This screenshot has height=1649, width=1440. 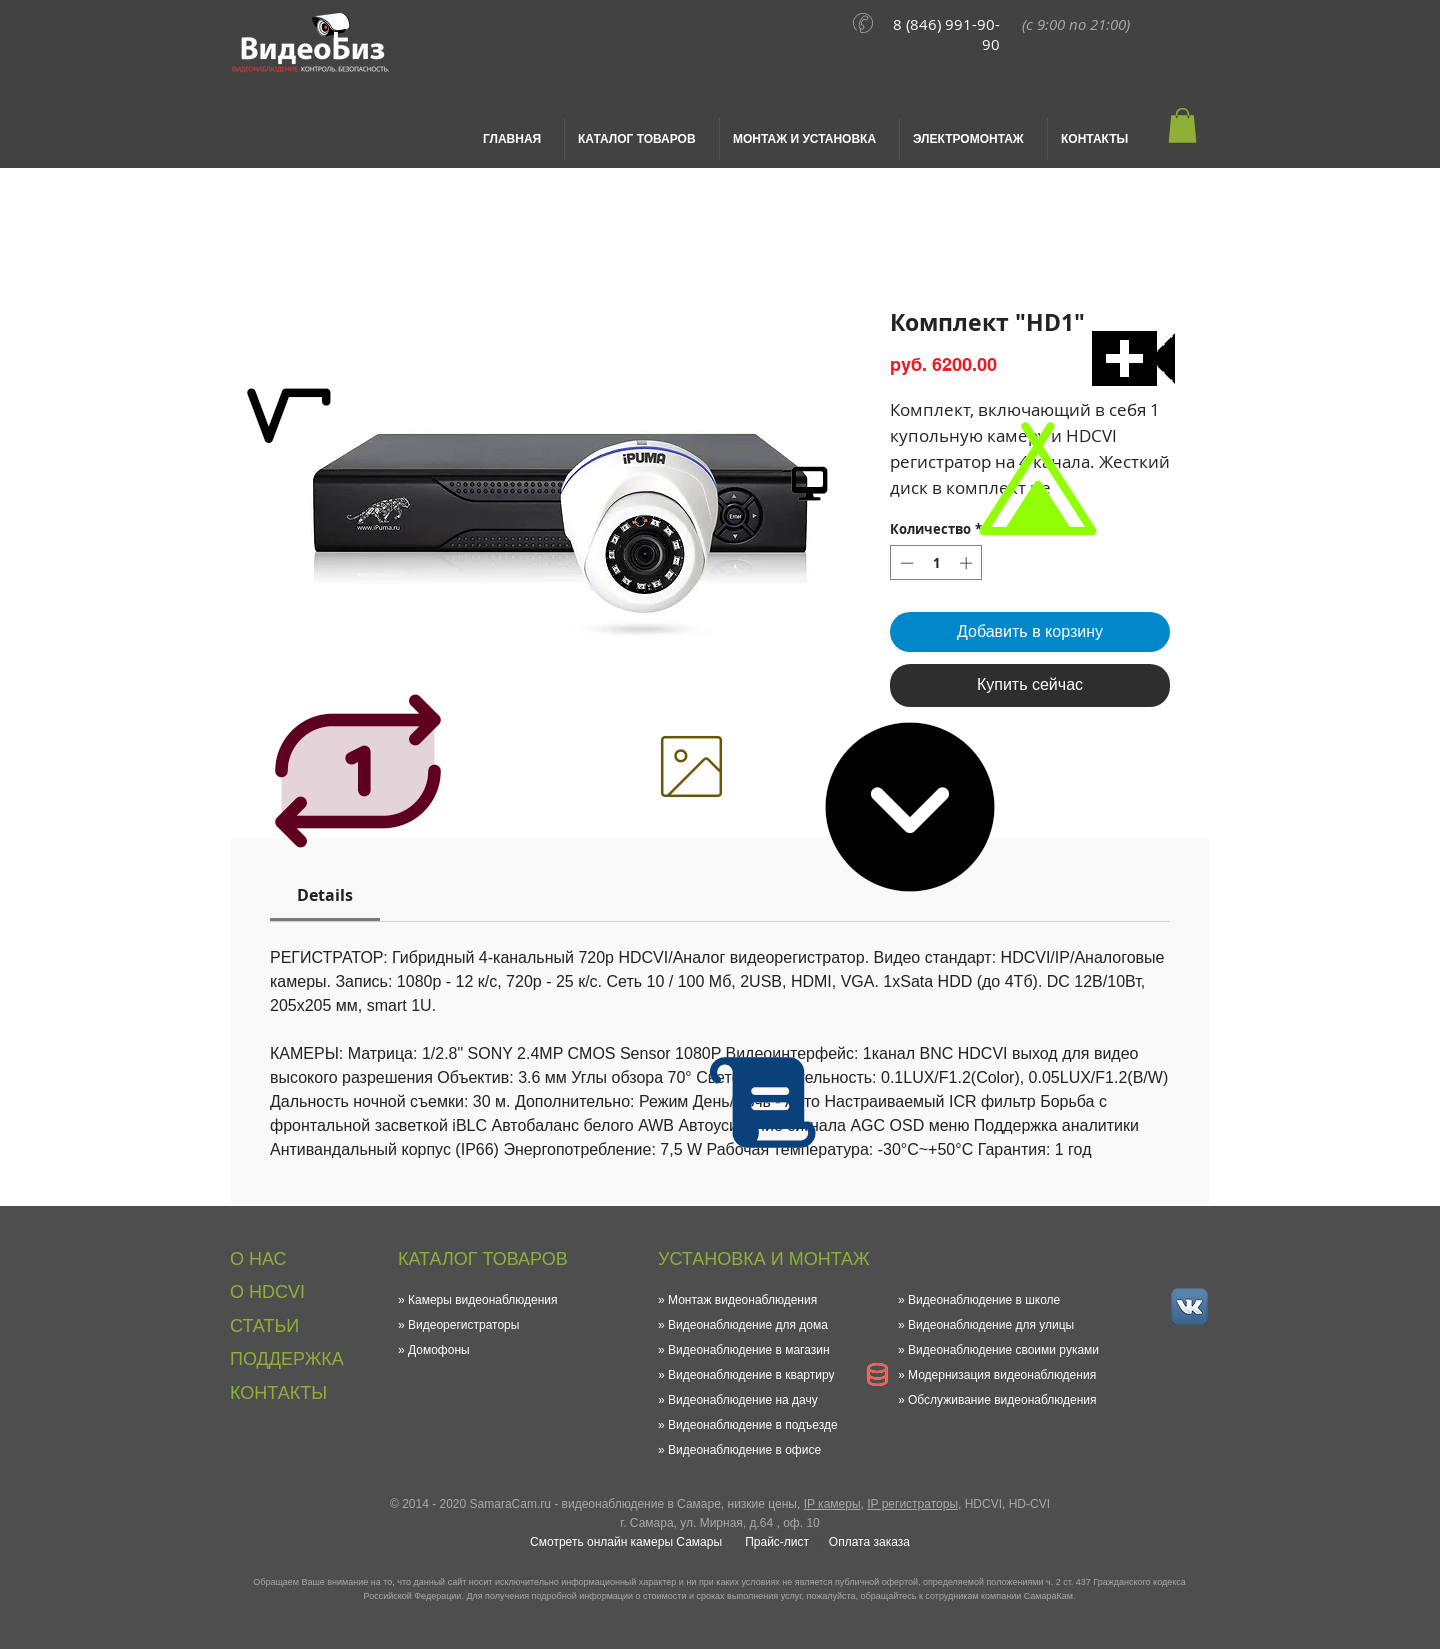 What do you see at coordinates (286, 410) in the screenshot?
I see `insert square root symbol` at bounding box center [286, 410].